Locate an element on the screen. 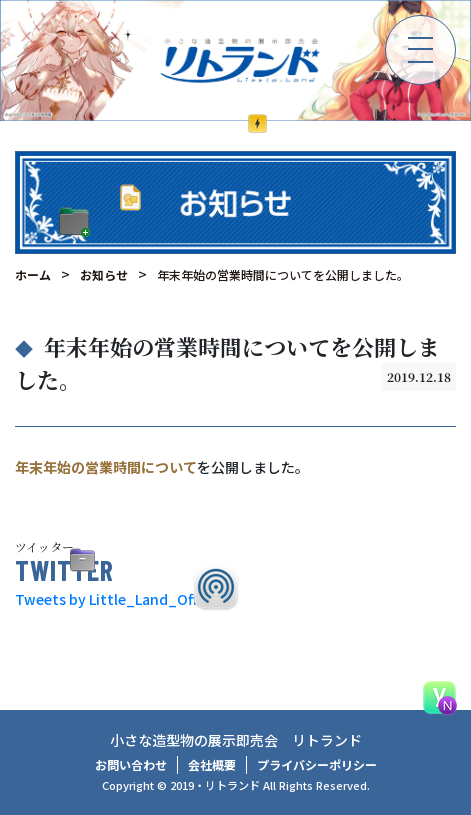 This screenshot has width=471, height=815. open an opendocument graphics template file is located at coordinates (130, 197).